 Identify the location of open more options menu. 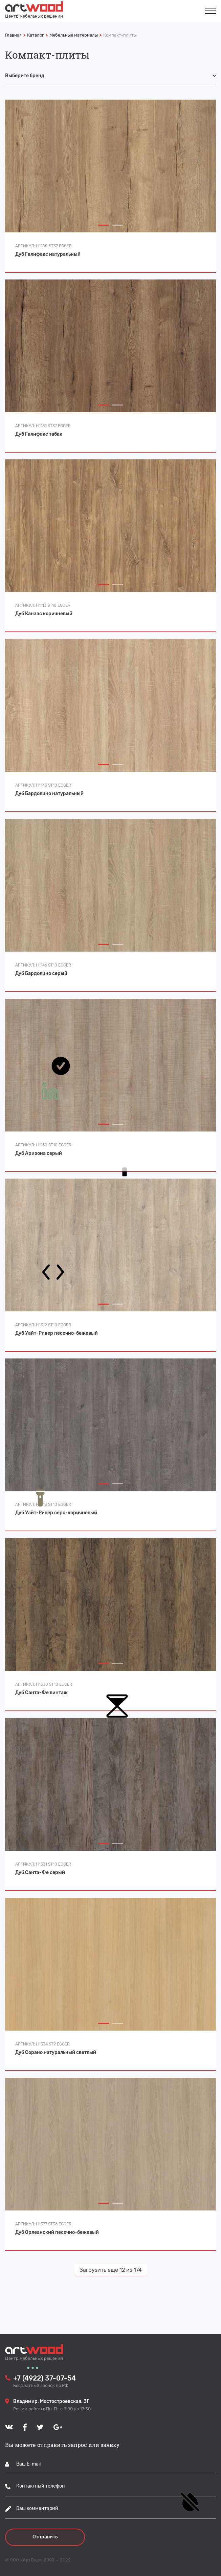
(32, 2368).